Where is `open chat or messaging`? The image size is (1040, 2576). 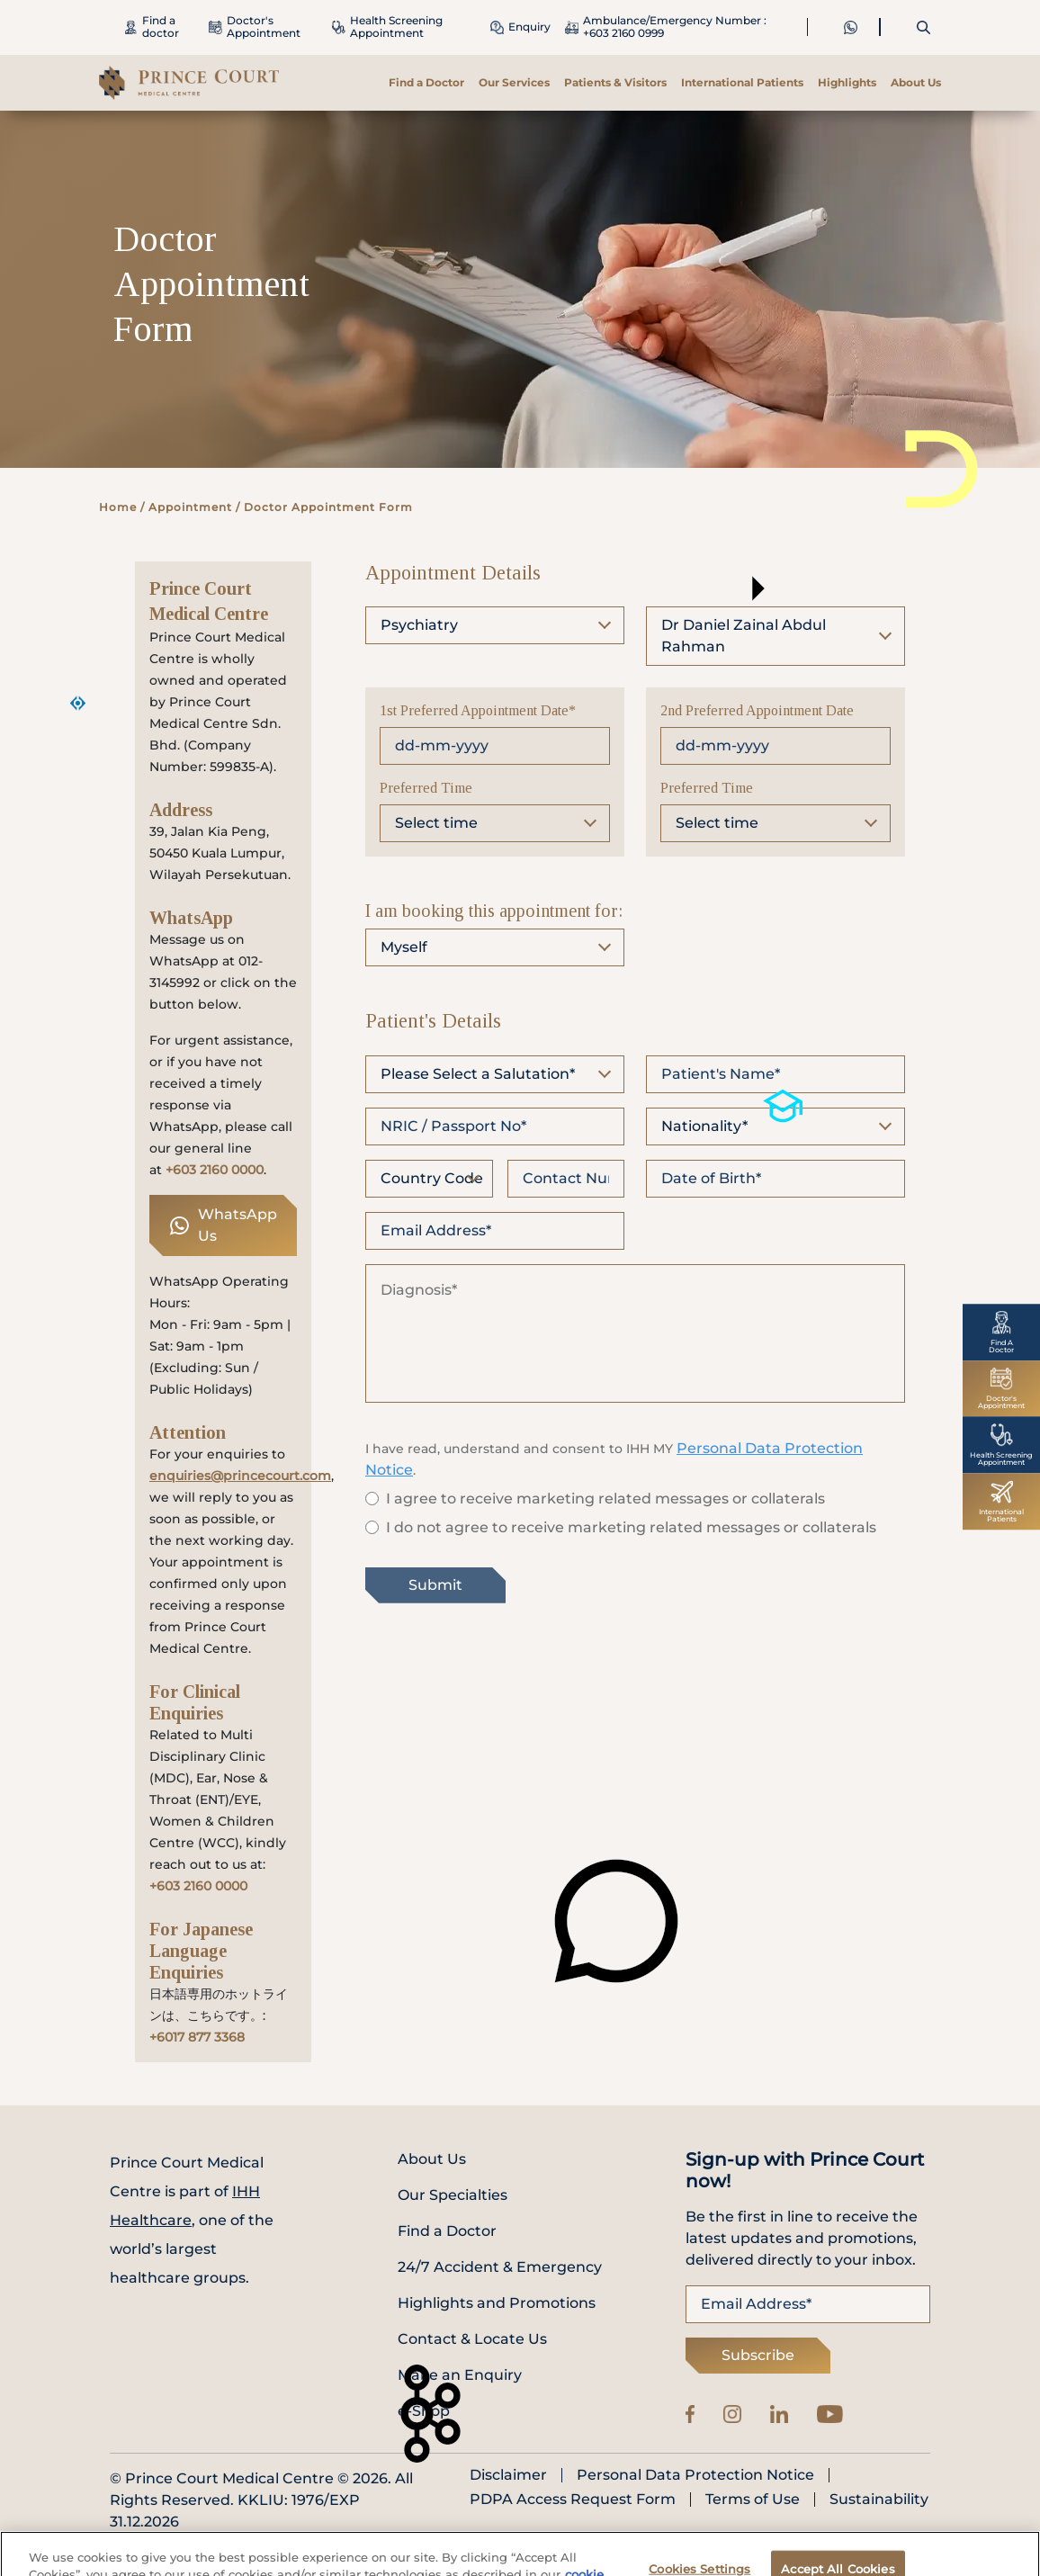 open chat or messaging is located at coordinates (616, 1921).